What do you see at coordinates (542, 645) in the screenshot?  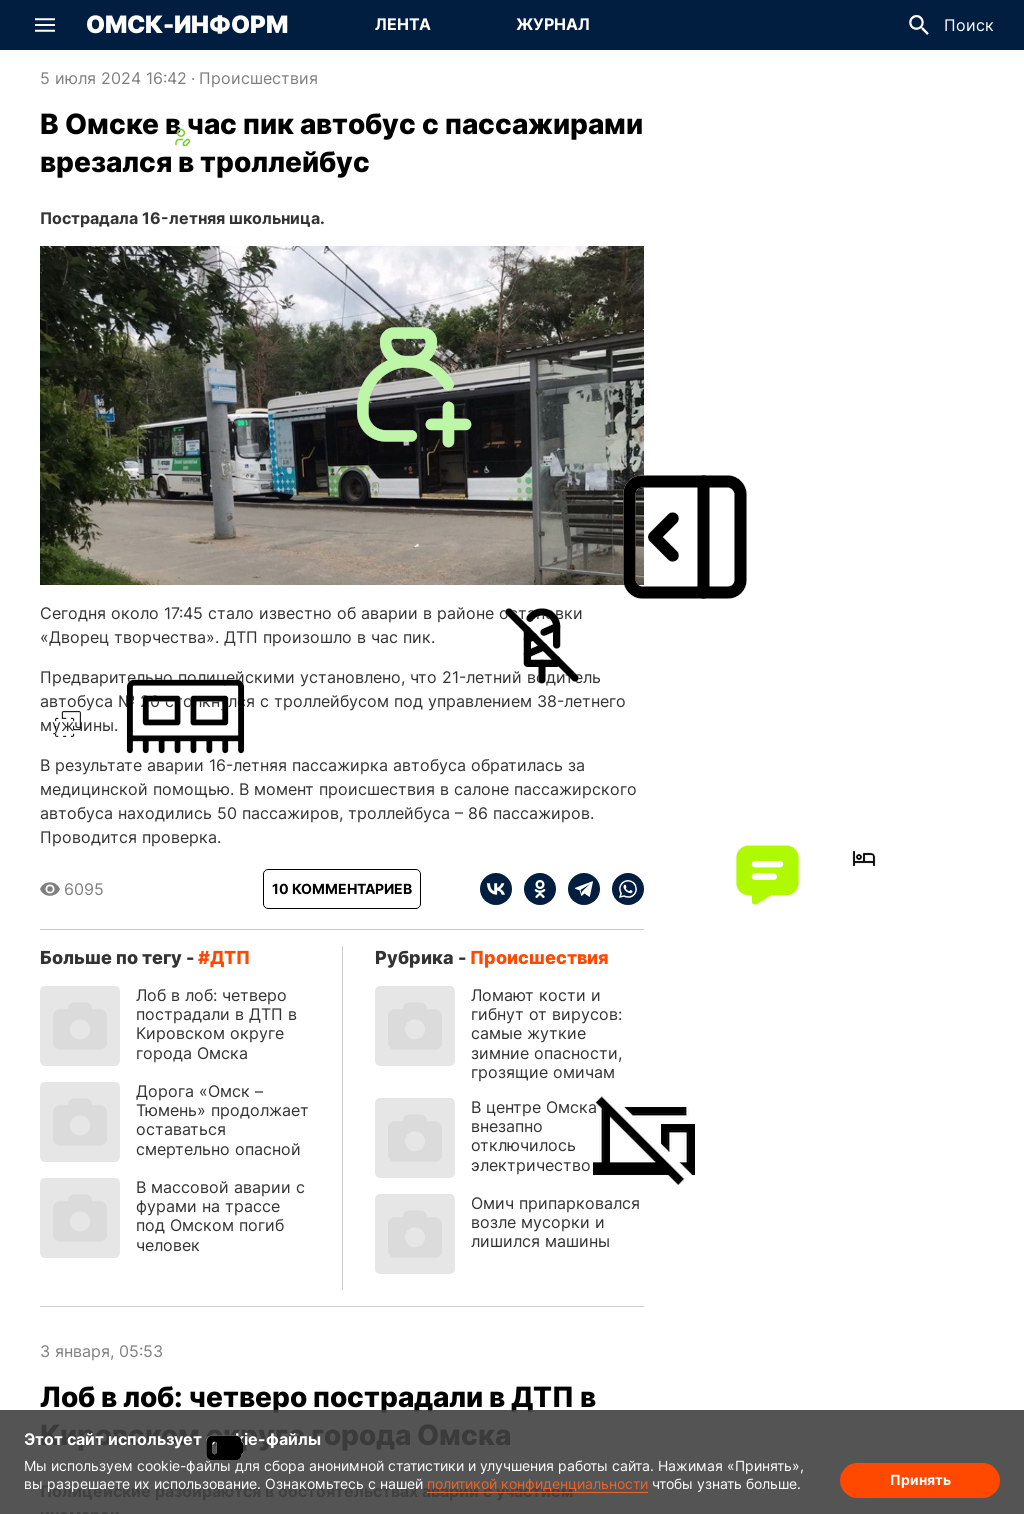 I see `ice cream unavailable or sold out` at bounding box center [542, 645].